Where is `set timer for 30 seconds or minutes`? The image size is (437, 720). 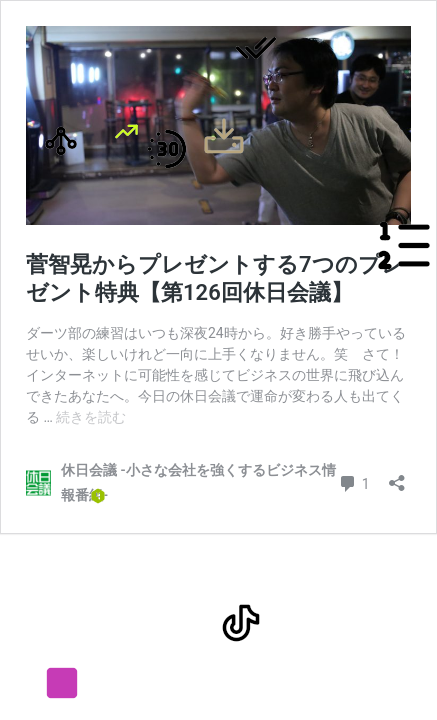 set timer for 30 seconds or minutes is located at coordinates (167, 149).